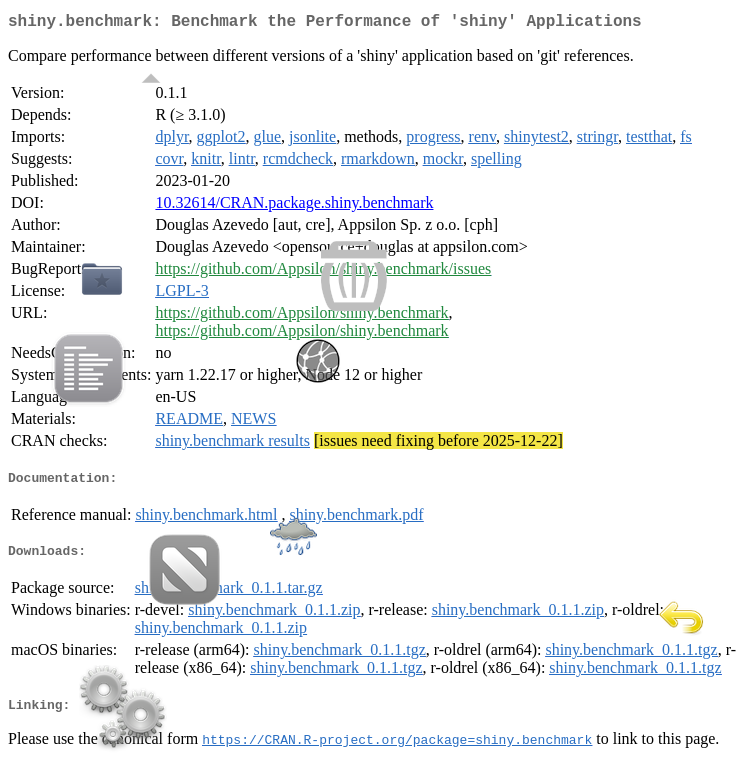 This screenshot has width=750, height=777. What do you see at coordinates (318, 361) in the screenshot?
I see `access network locations in the sidebar` at bounding box center [318, 361].